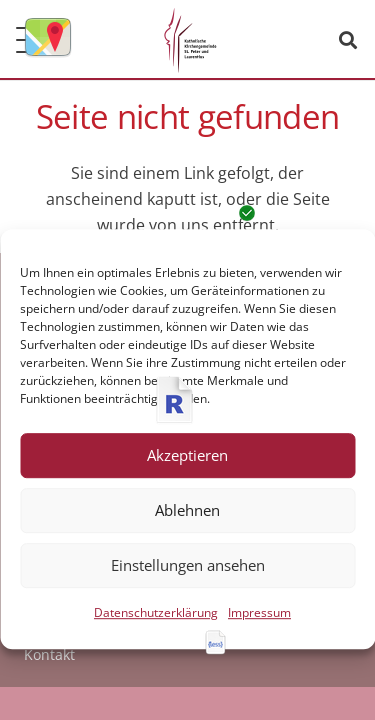 The image size is (375, 720). I want to click on an R programming language source file, so click(174, 400).